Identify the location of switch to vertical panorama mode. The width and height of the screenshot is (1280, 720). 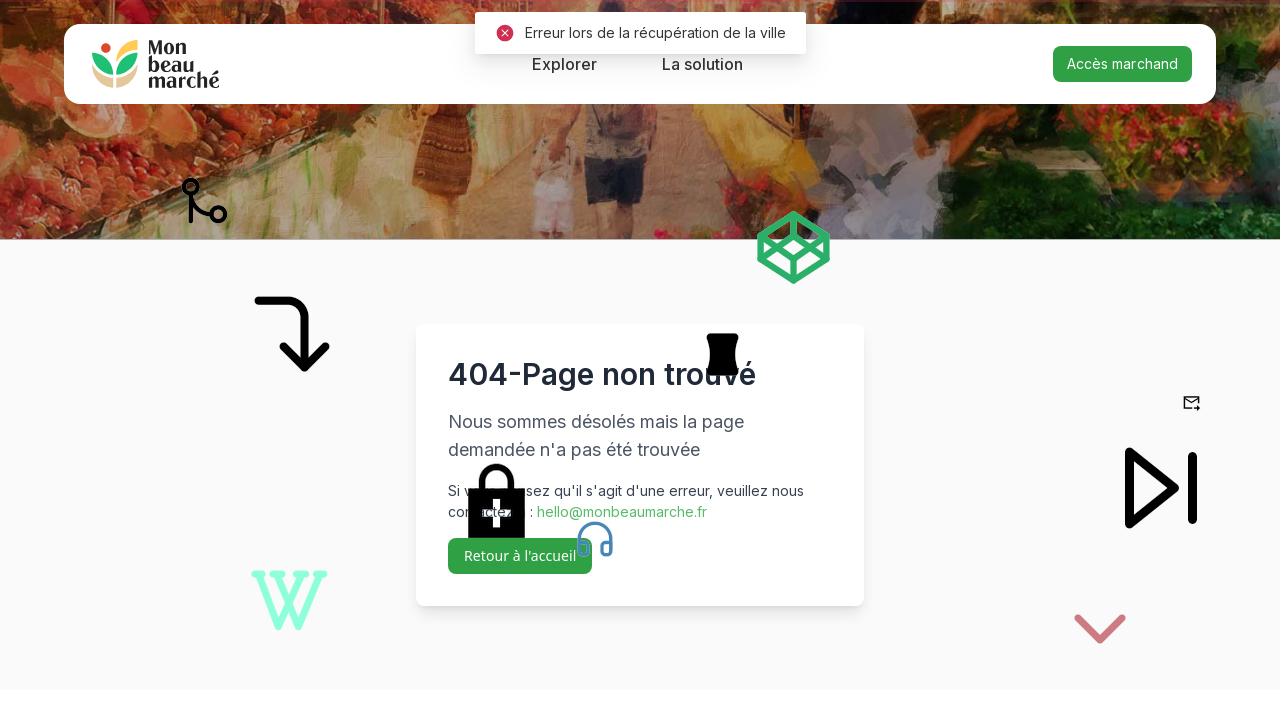
(722, 354).